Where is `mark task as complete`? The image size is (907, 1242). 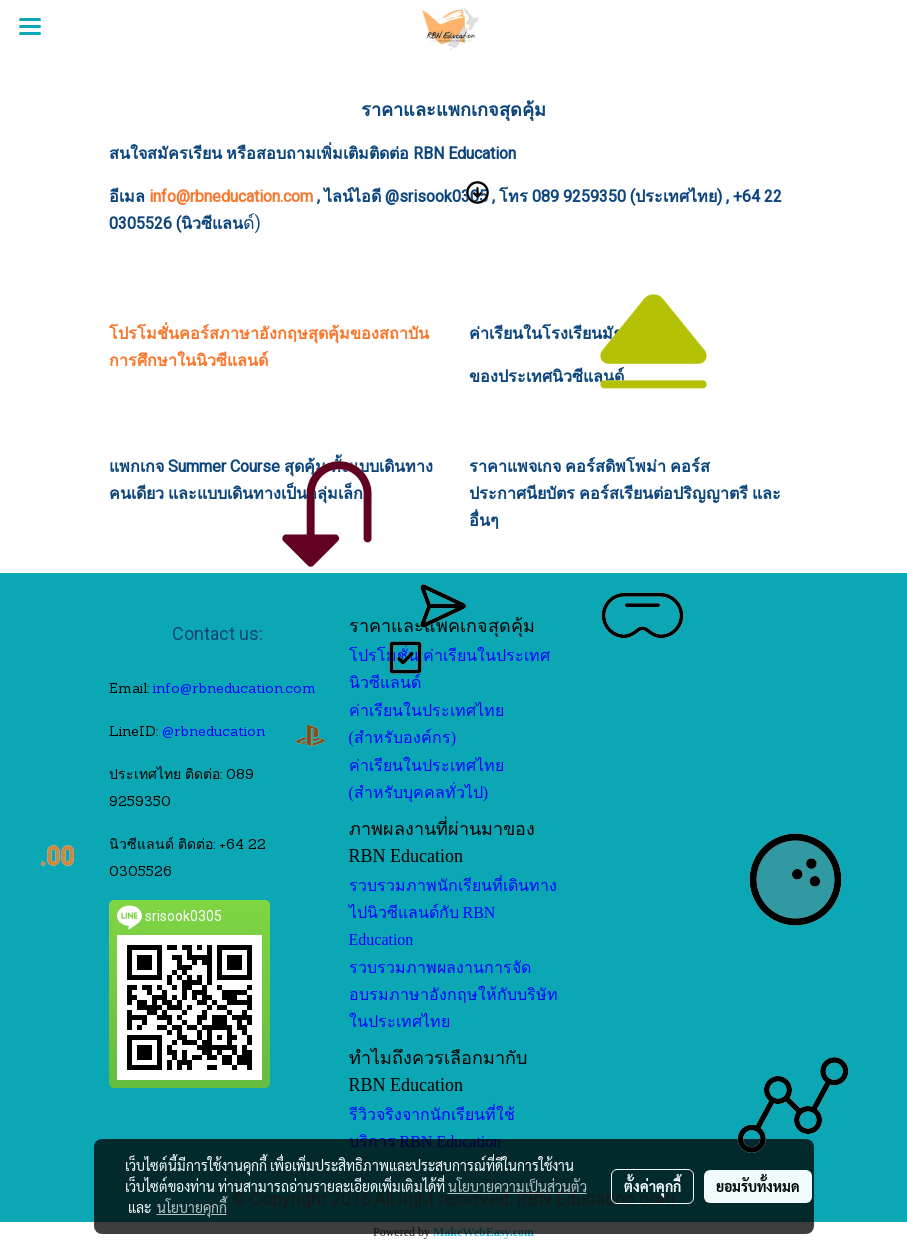
mark task as complete is located at coordinates (405, 657).